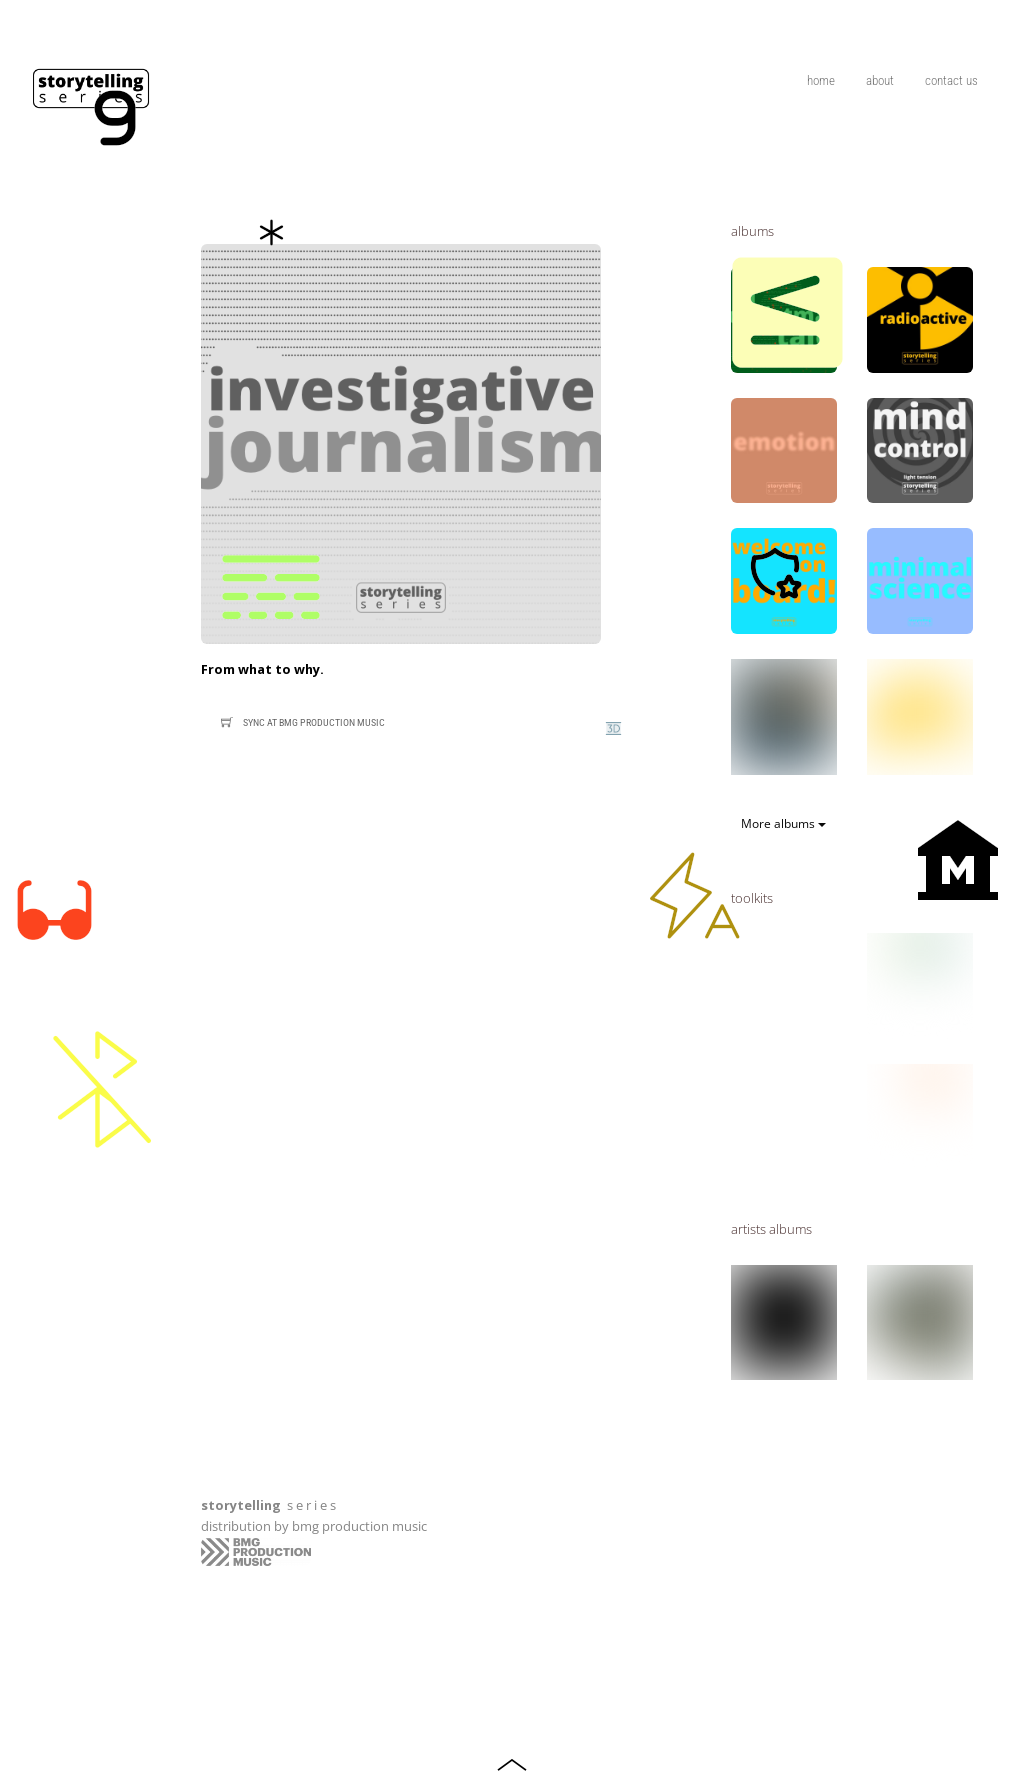  Describe the element at coordinates (116, 118) in the screenshot. I see `indicates the number nine in a count or quantity` at that location.